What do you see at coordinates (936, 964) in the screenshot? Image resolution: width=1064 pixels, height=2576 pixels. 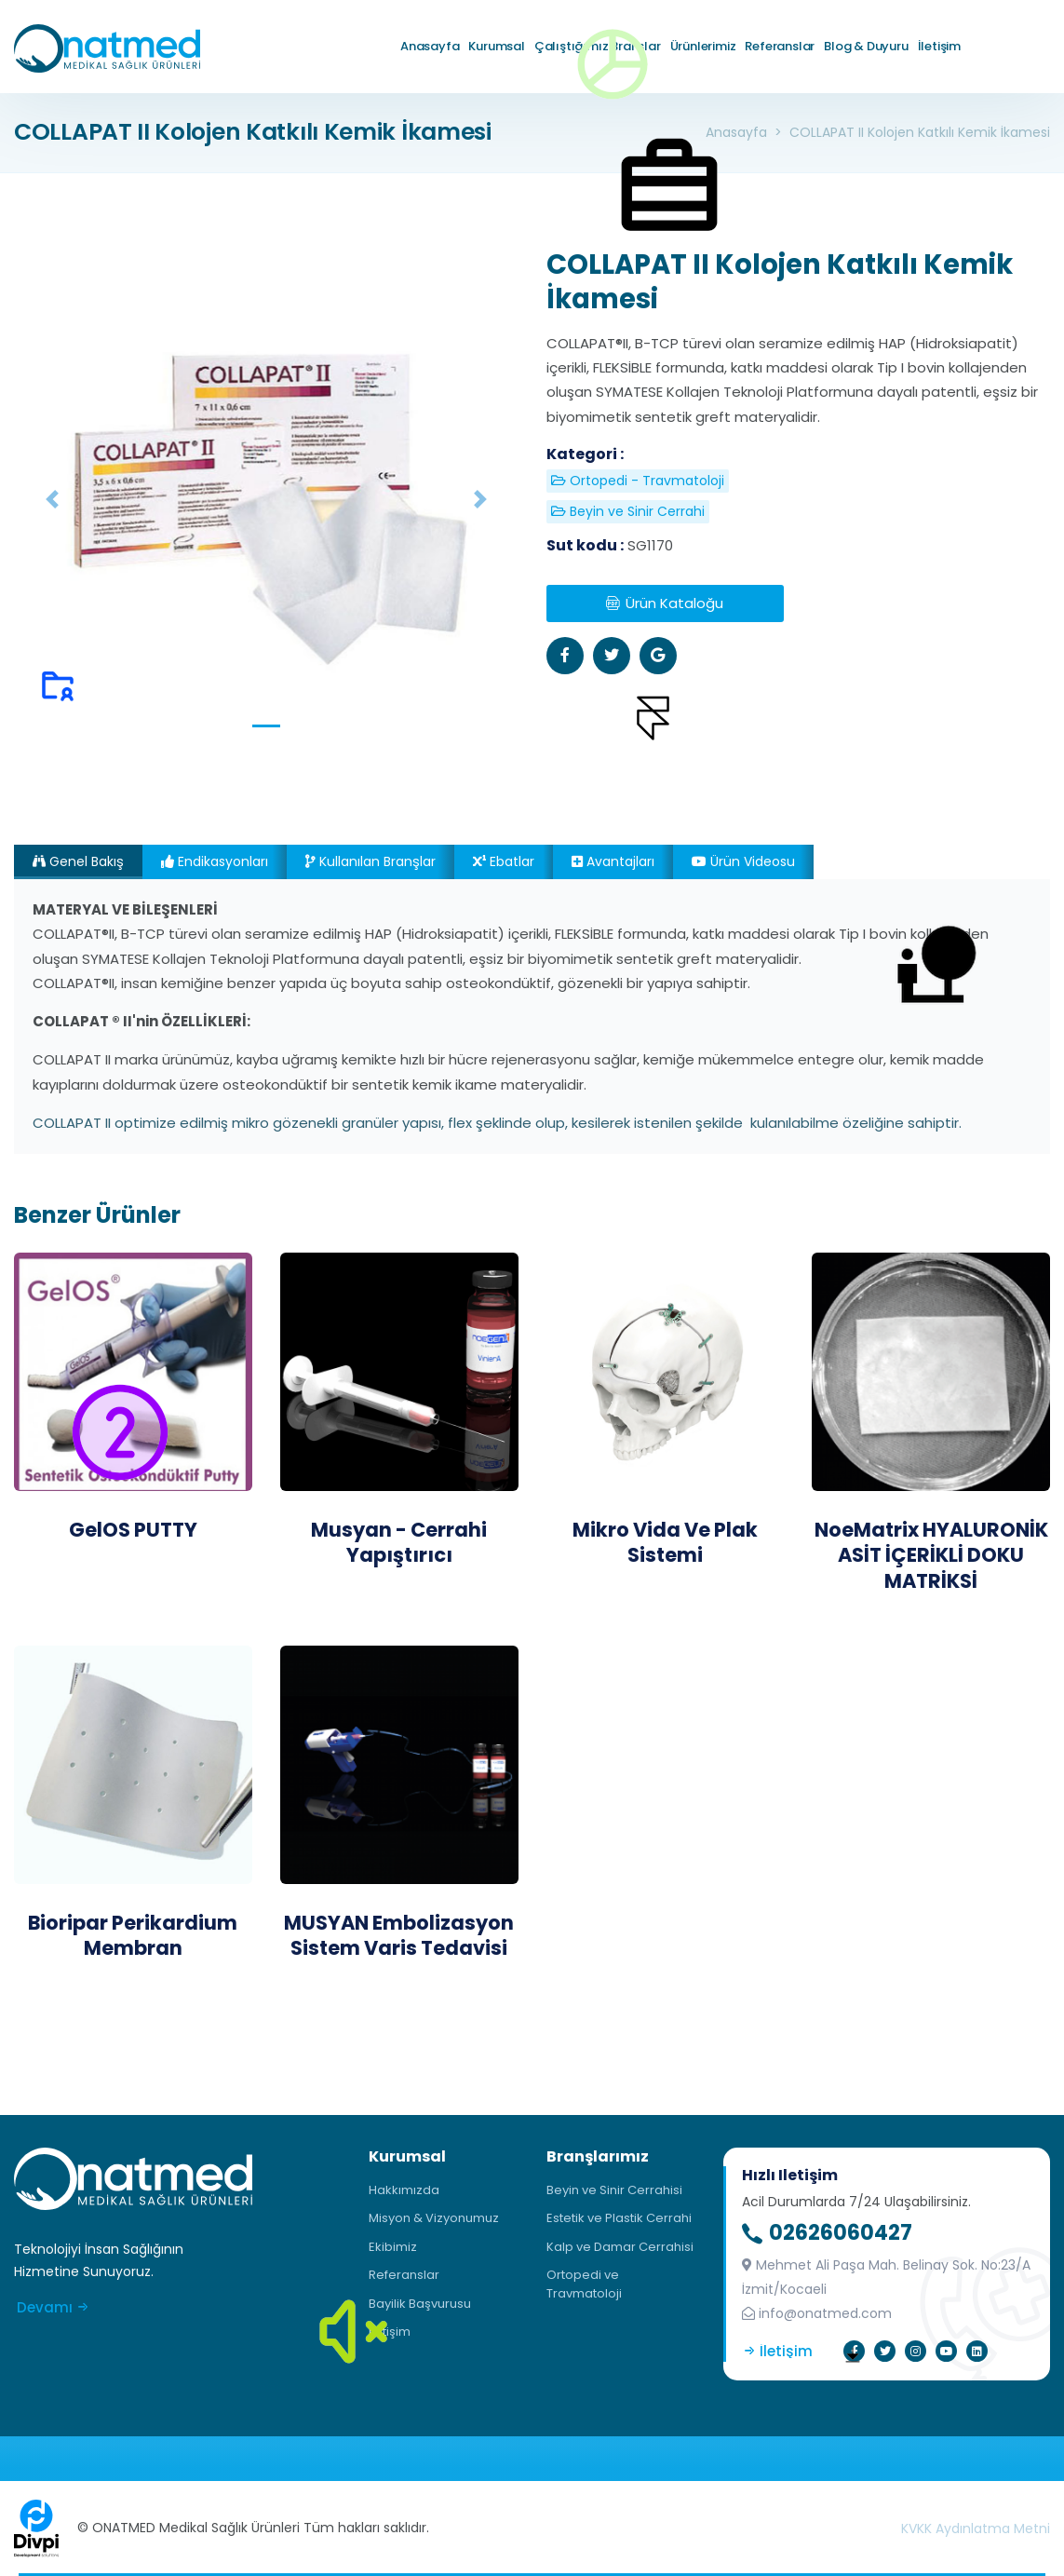 I see `view outdoor or nature-related content` at bounding box center [936, 964].